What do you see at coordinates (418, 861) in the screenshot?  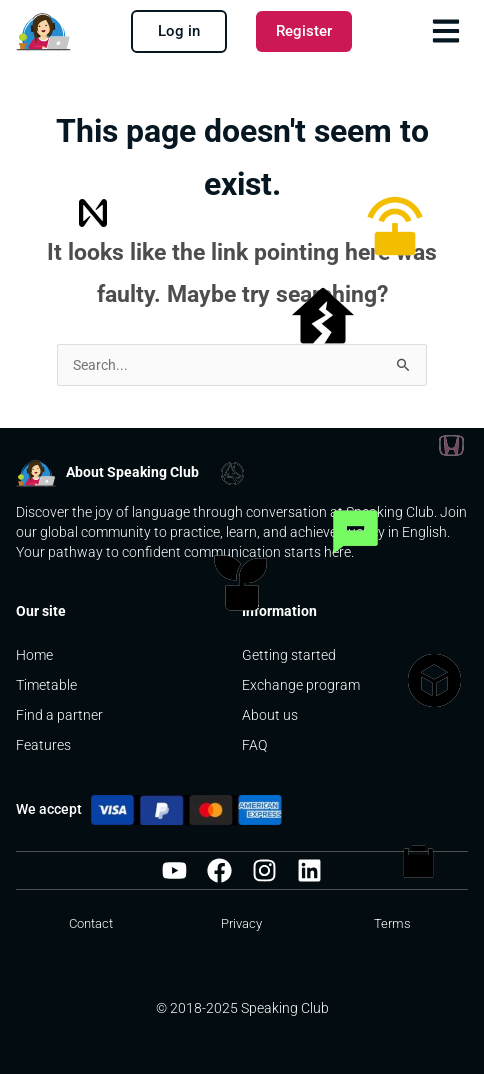 I see `copy content to clipboard` at bounding box center [418, 861].